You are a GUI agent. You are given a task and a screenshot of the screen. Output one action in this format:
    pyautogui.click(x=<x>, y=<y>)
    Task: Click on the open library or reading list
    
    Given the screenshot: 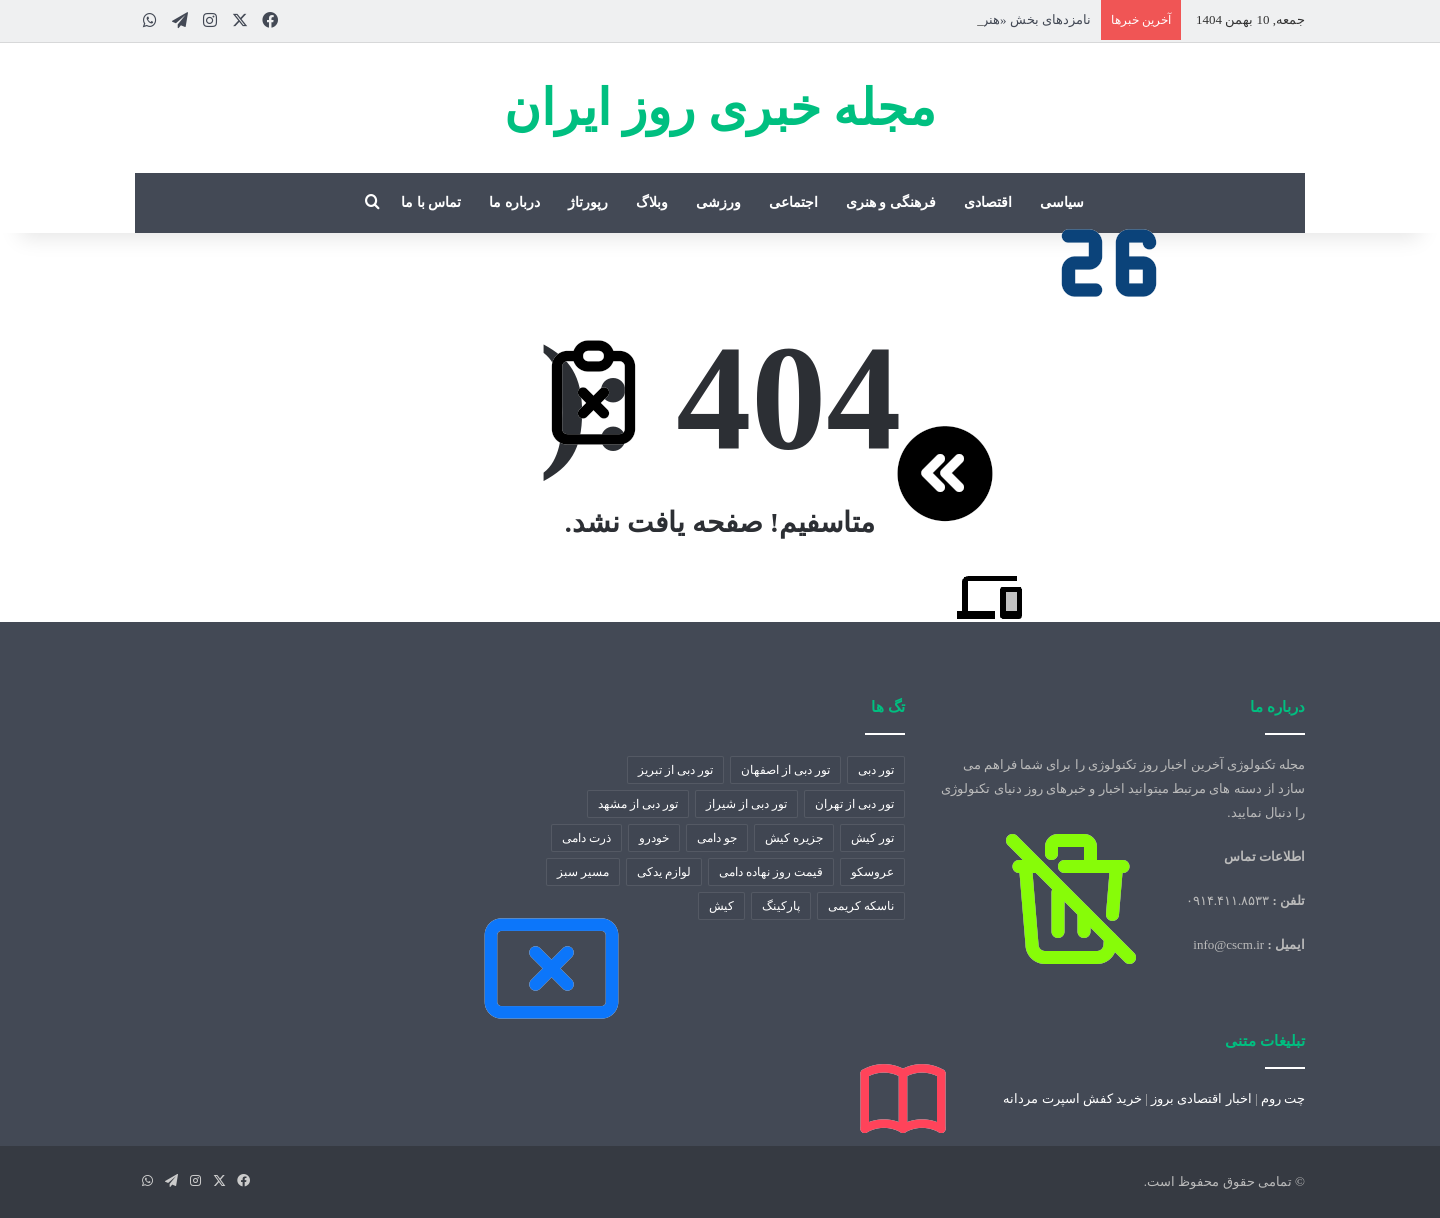 What is the action you would take?
    pyautogui.click(x=903, y=1099)
    